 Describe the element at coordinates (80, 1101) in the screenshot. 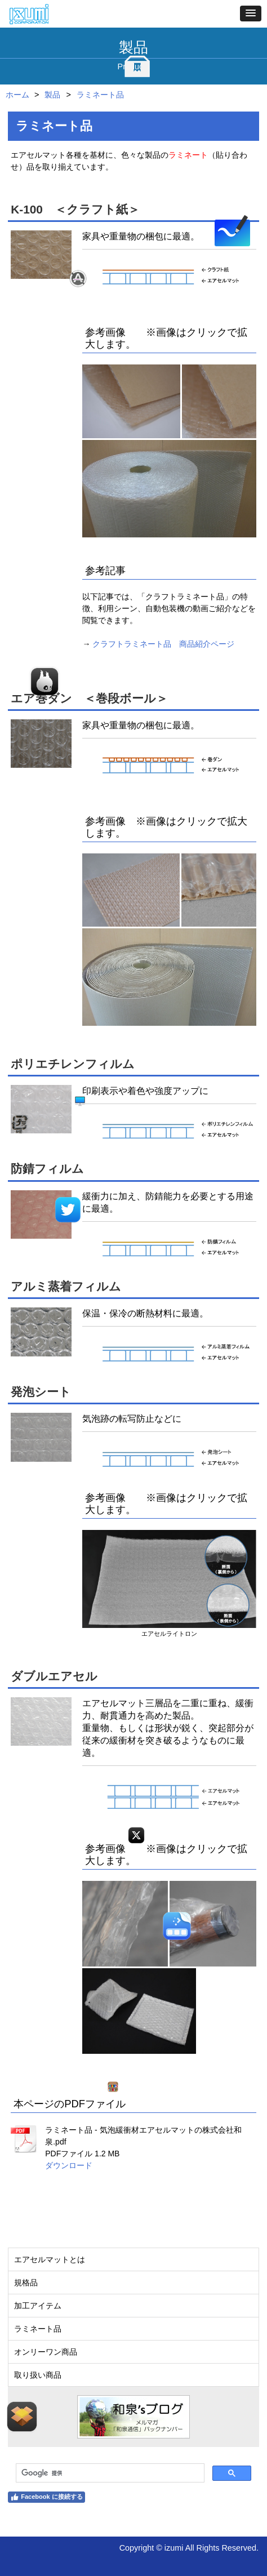

I see `access desktop or computer settings` at that location.